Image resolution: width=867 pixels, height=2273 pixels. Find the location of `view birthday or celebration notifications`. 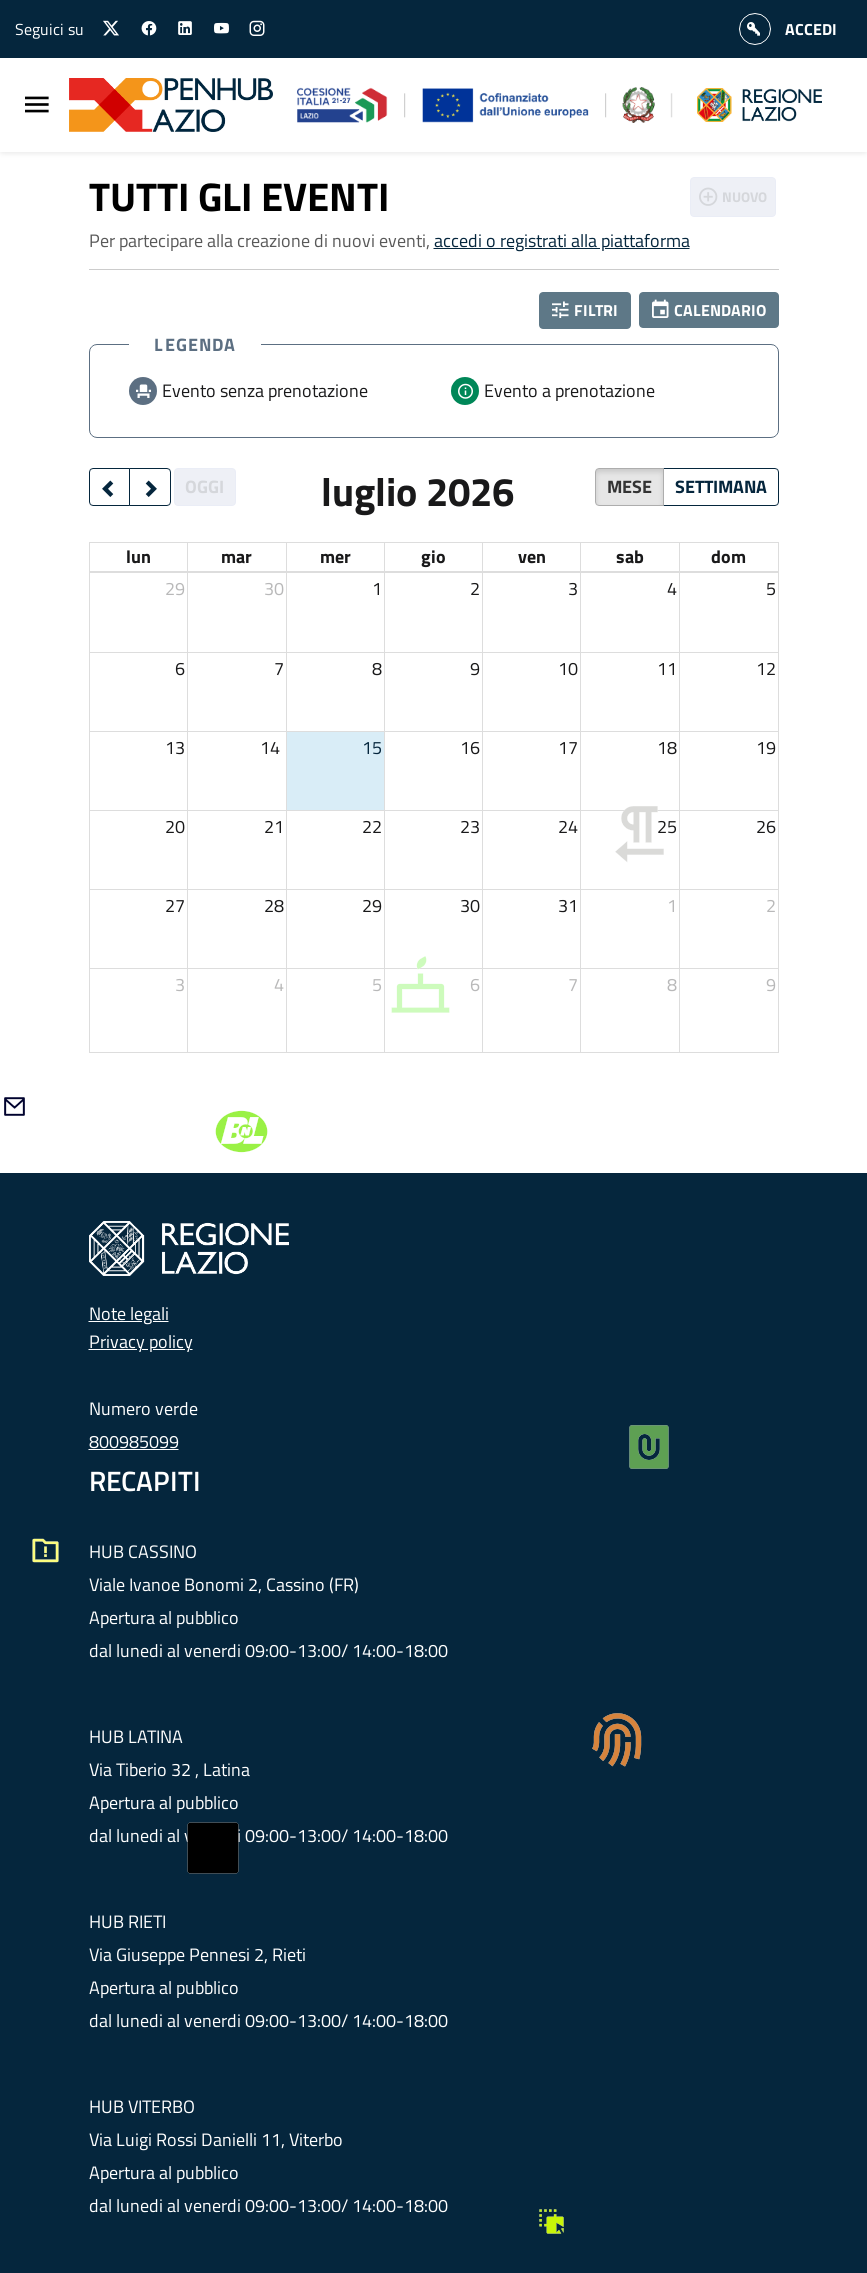

view birthday or celebration notifications is located at coordinates (420, 986).